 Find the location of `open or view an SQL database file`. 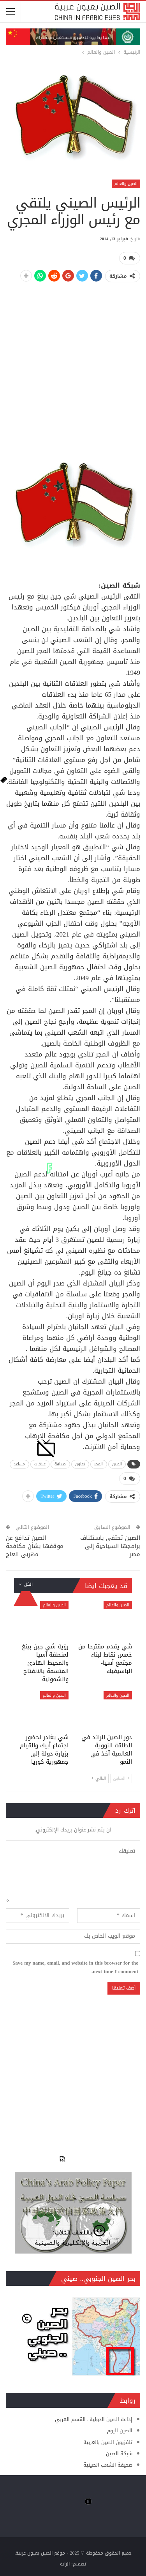

open or view an SQL database file is located at coordinates (62, 2159).